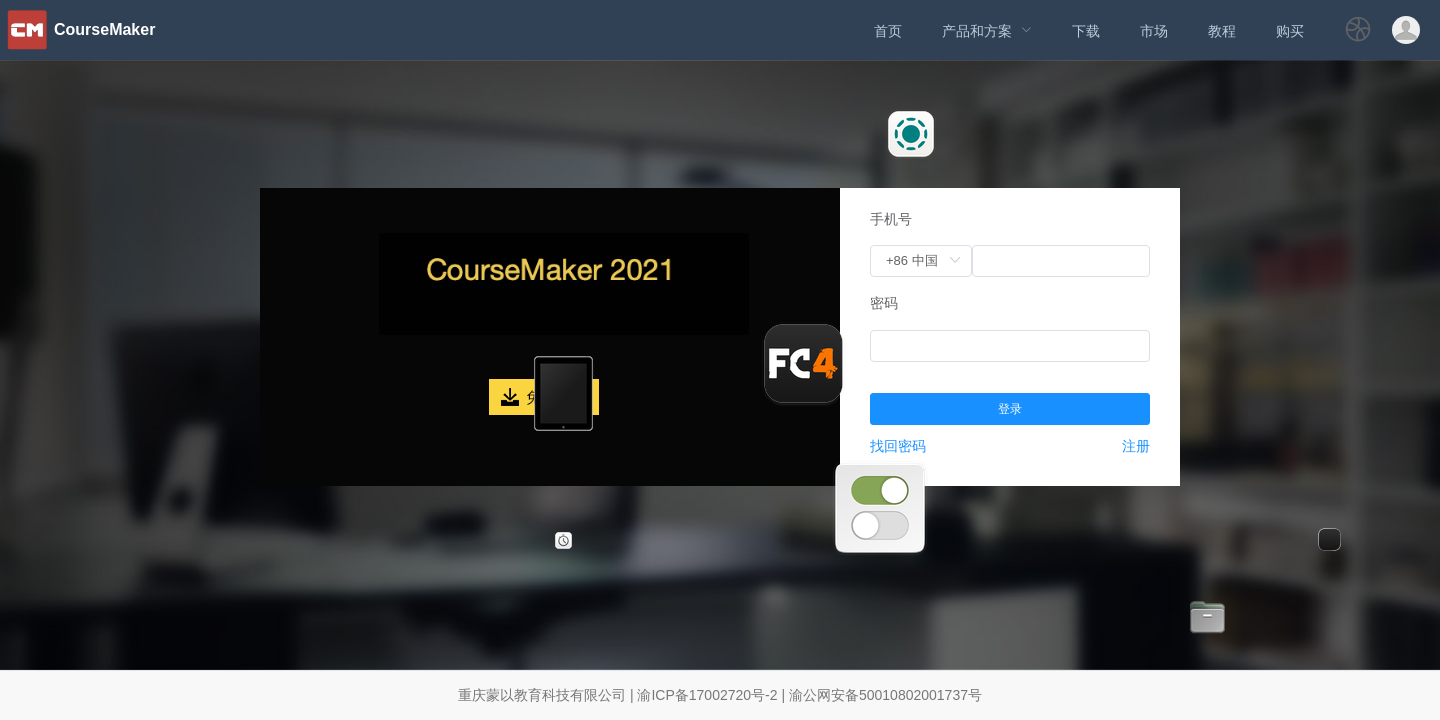 This screenshot has width=1440, height=720. I want to click on blank app icon template for customization, so click(1329, 539).